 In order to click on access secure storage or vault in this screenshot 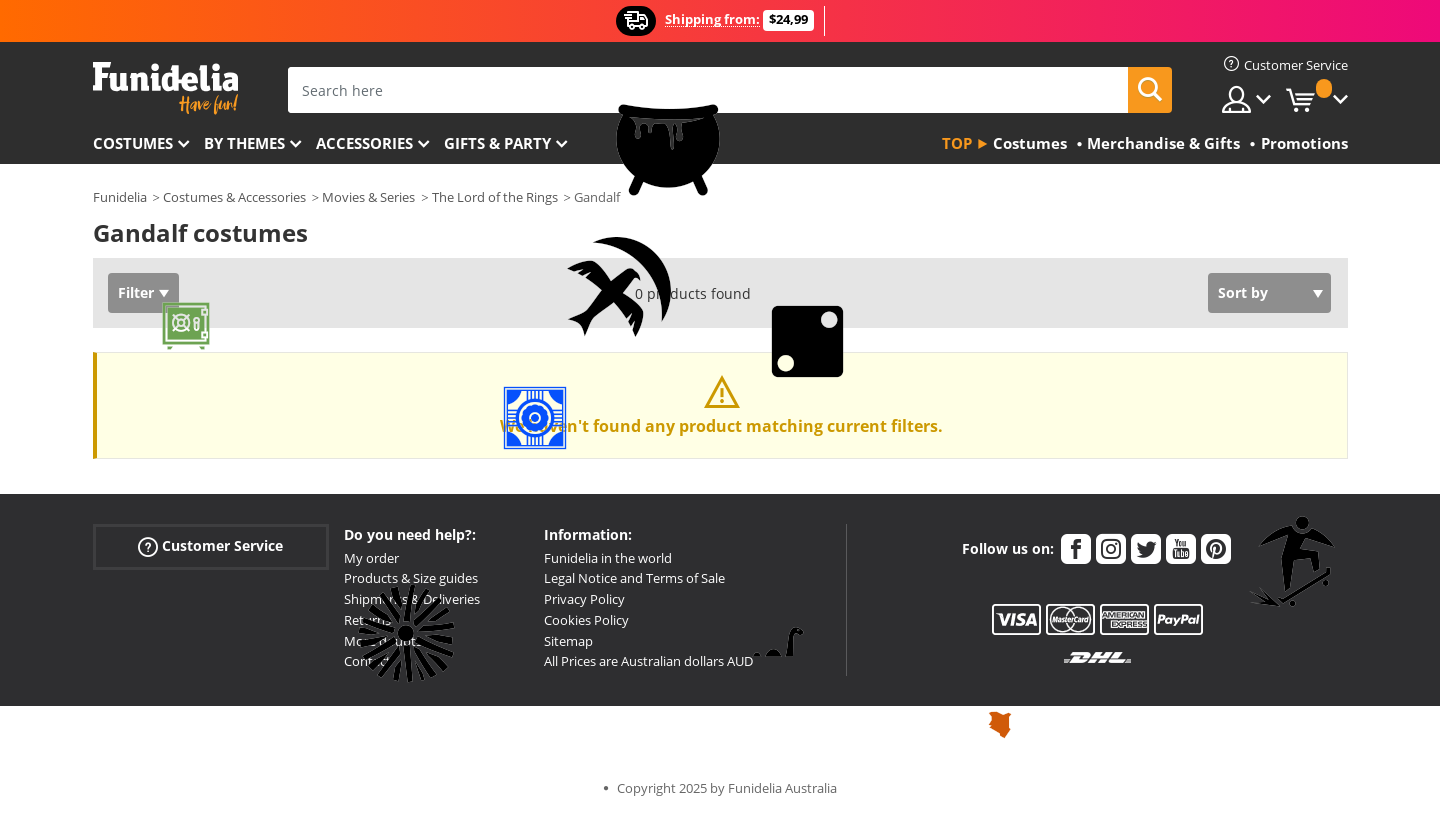, I will do `click(186, 326)`.